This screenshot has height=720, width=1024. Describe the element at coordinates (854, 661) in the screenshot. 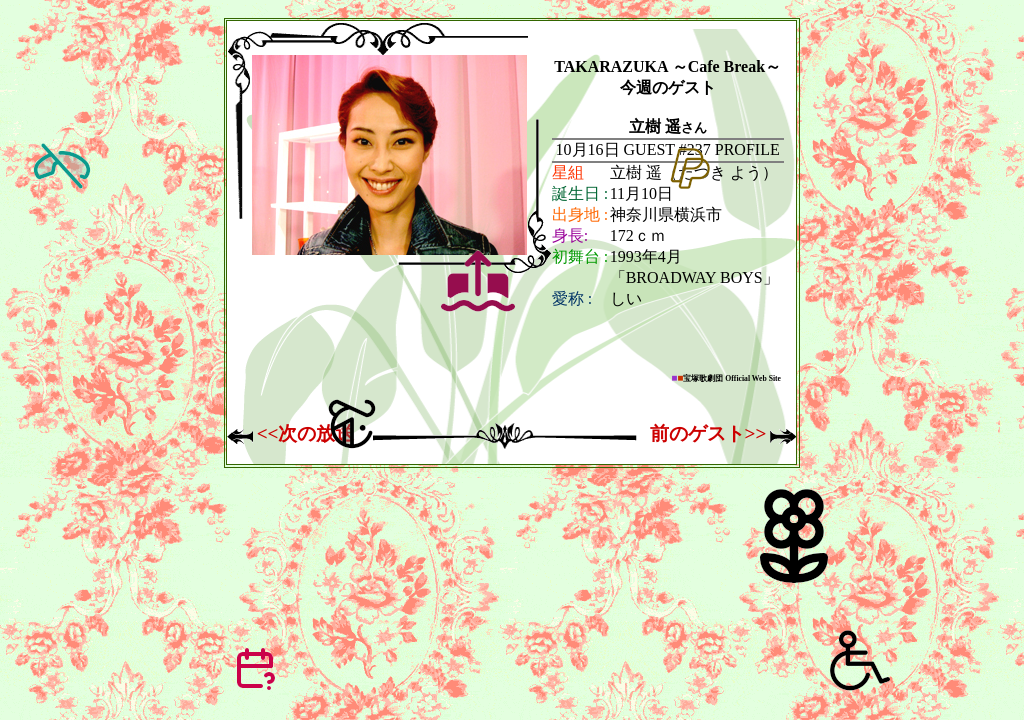

I see `indicates wheelchair accessible facilities` at that location.